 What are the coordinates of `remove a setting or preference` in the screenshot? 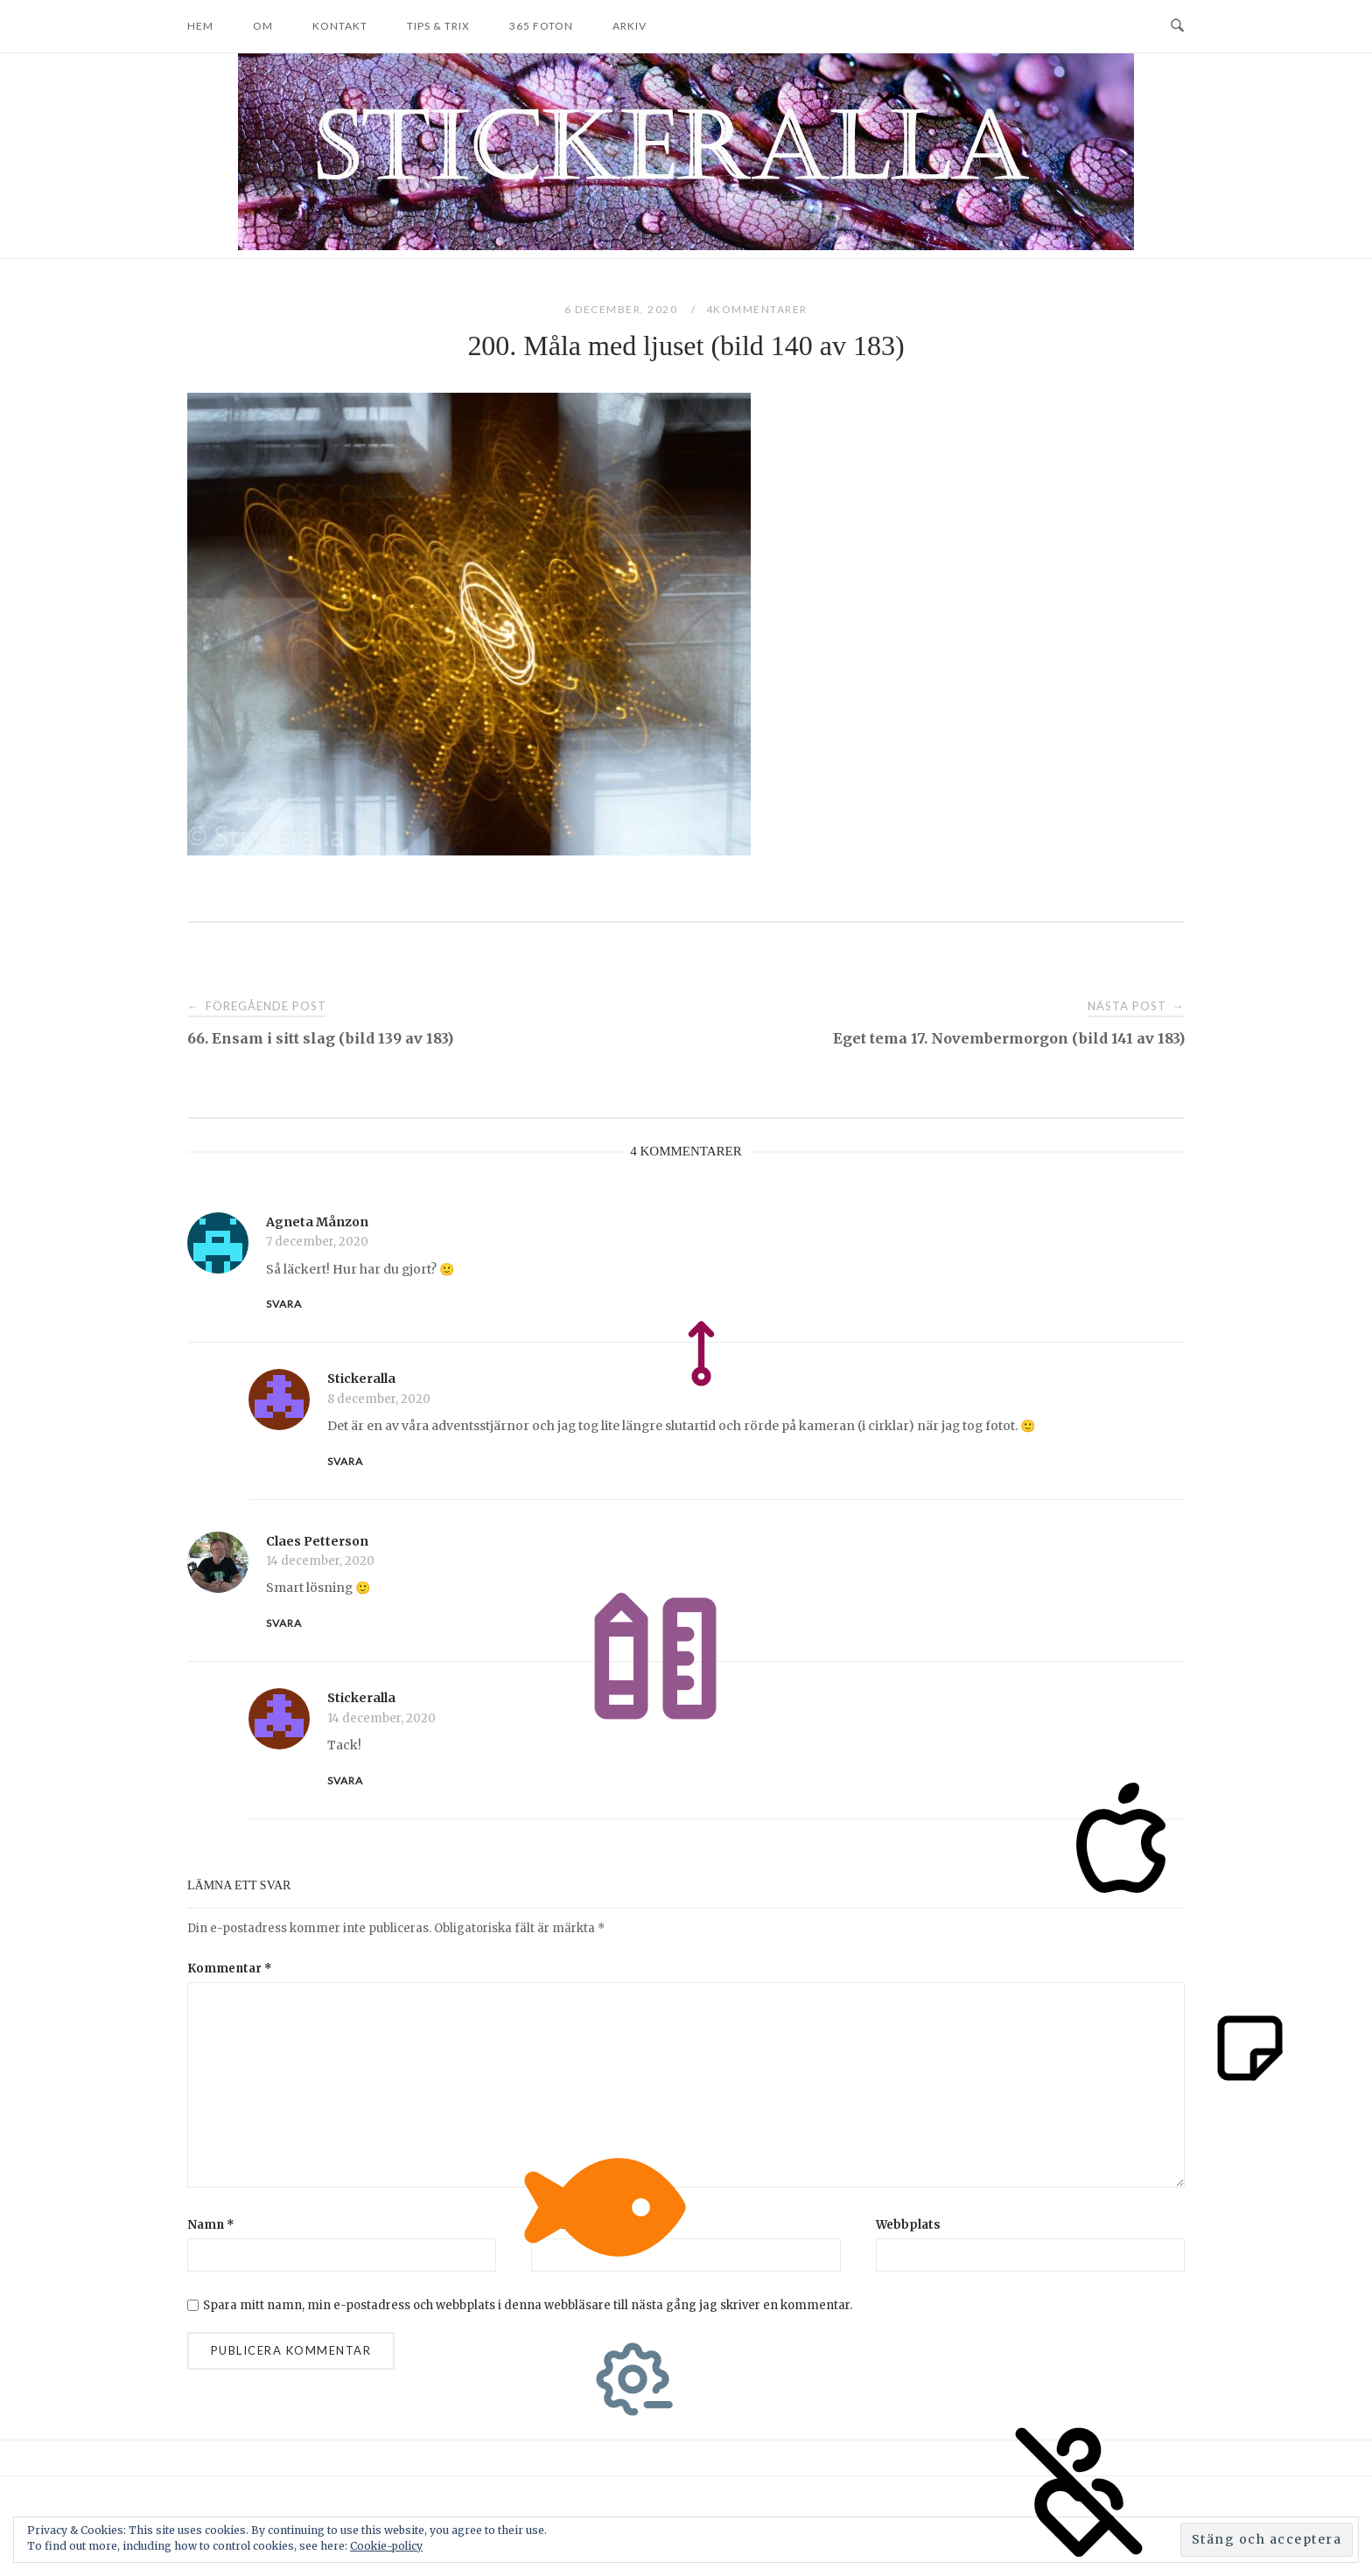 It's located at (633, 2379).